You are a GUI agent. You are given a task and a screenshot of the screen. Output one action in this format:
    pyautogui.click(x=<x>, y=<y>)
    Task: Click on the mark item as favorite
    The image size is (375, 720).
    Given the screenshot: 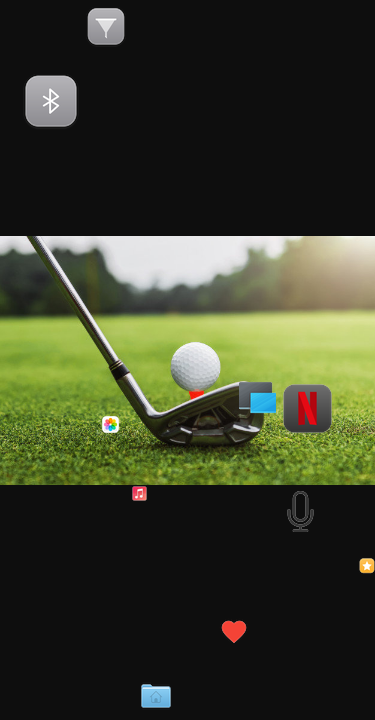 What is the action you would take?
    pyautogui.click(x=234, y=632)
    